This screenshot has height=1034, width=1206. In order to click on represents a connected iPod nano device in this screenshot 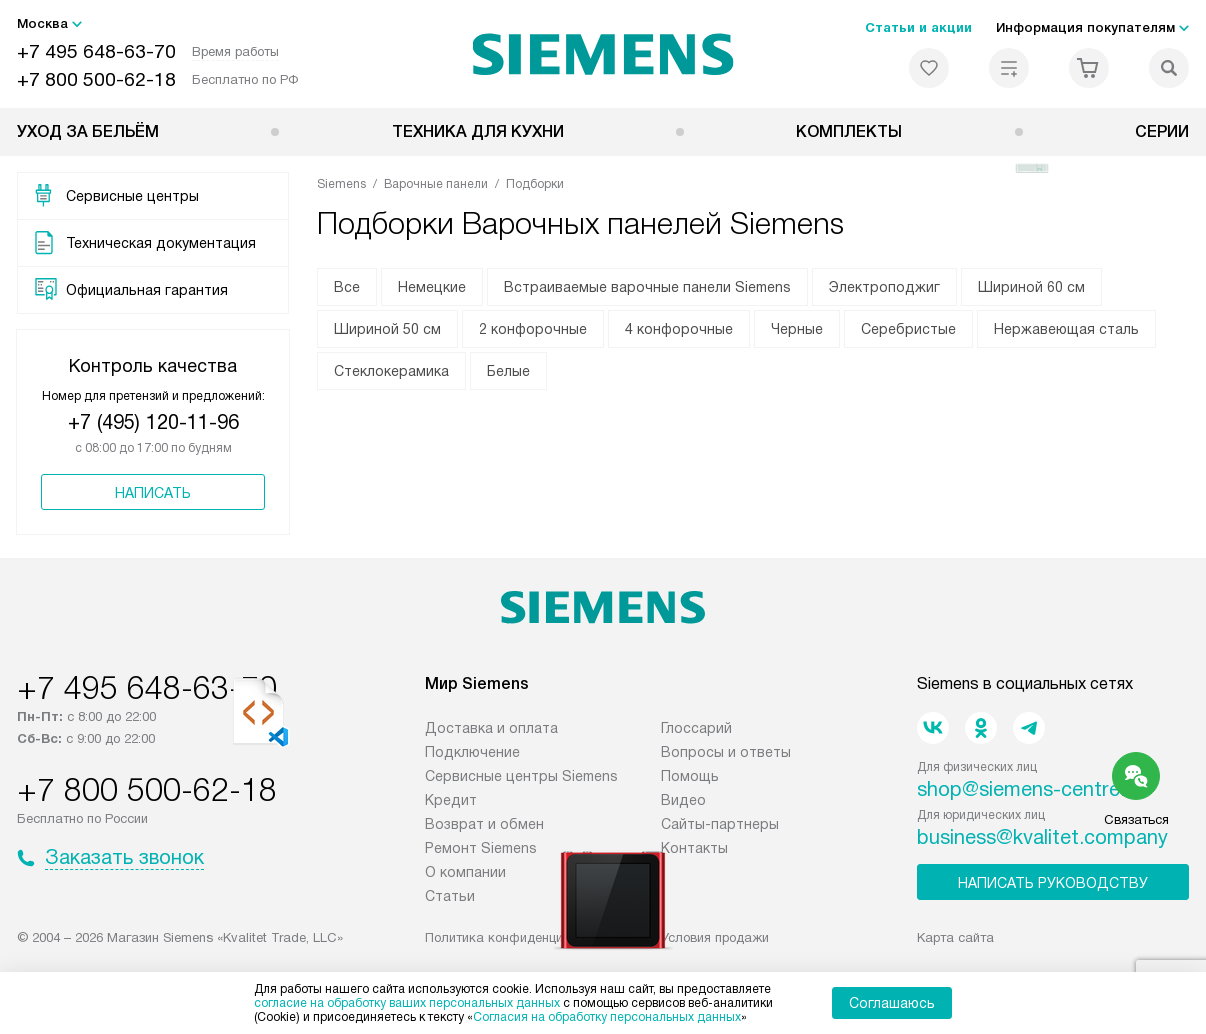, I will do `click(613, 900)`.